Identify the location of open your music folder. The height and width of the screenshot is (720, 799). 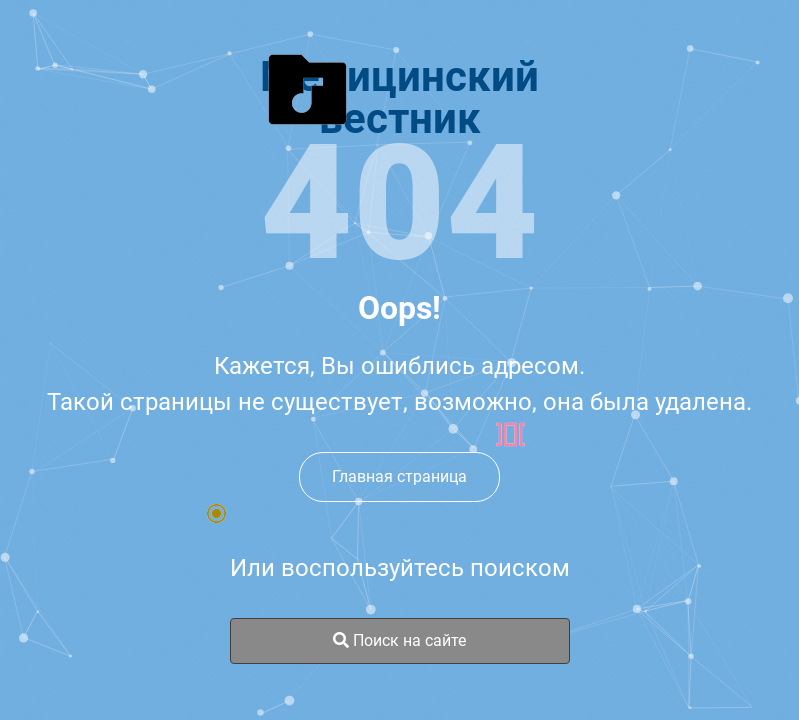
(307, 89).